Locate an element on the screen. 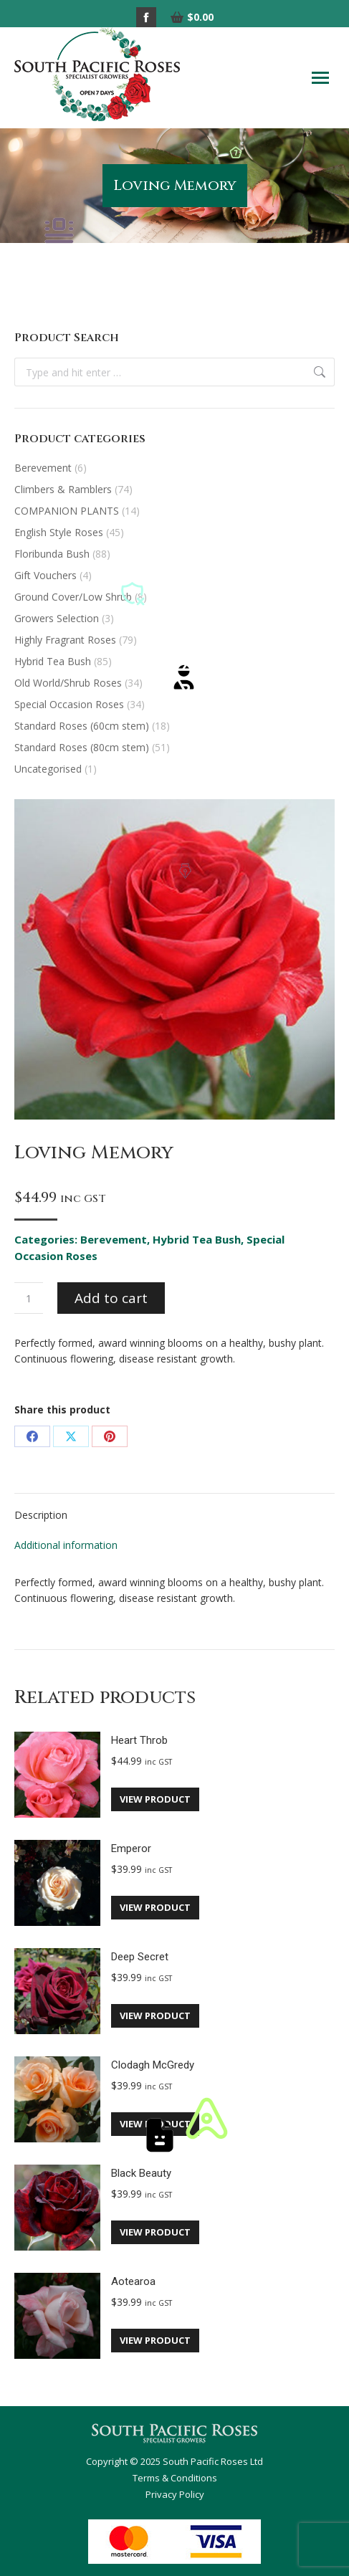 This screenshot has width=349, height=2576. file with neutral or pending status is located at coordinates (160, 2135).